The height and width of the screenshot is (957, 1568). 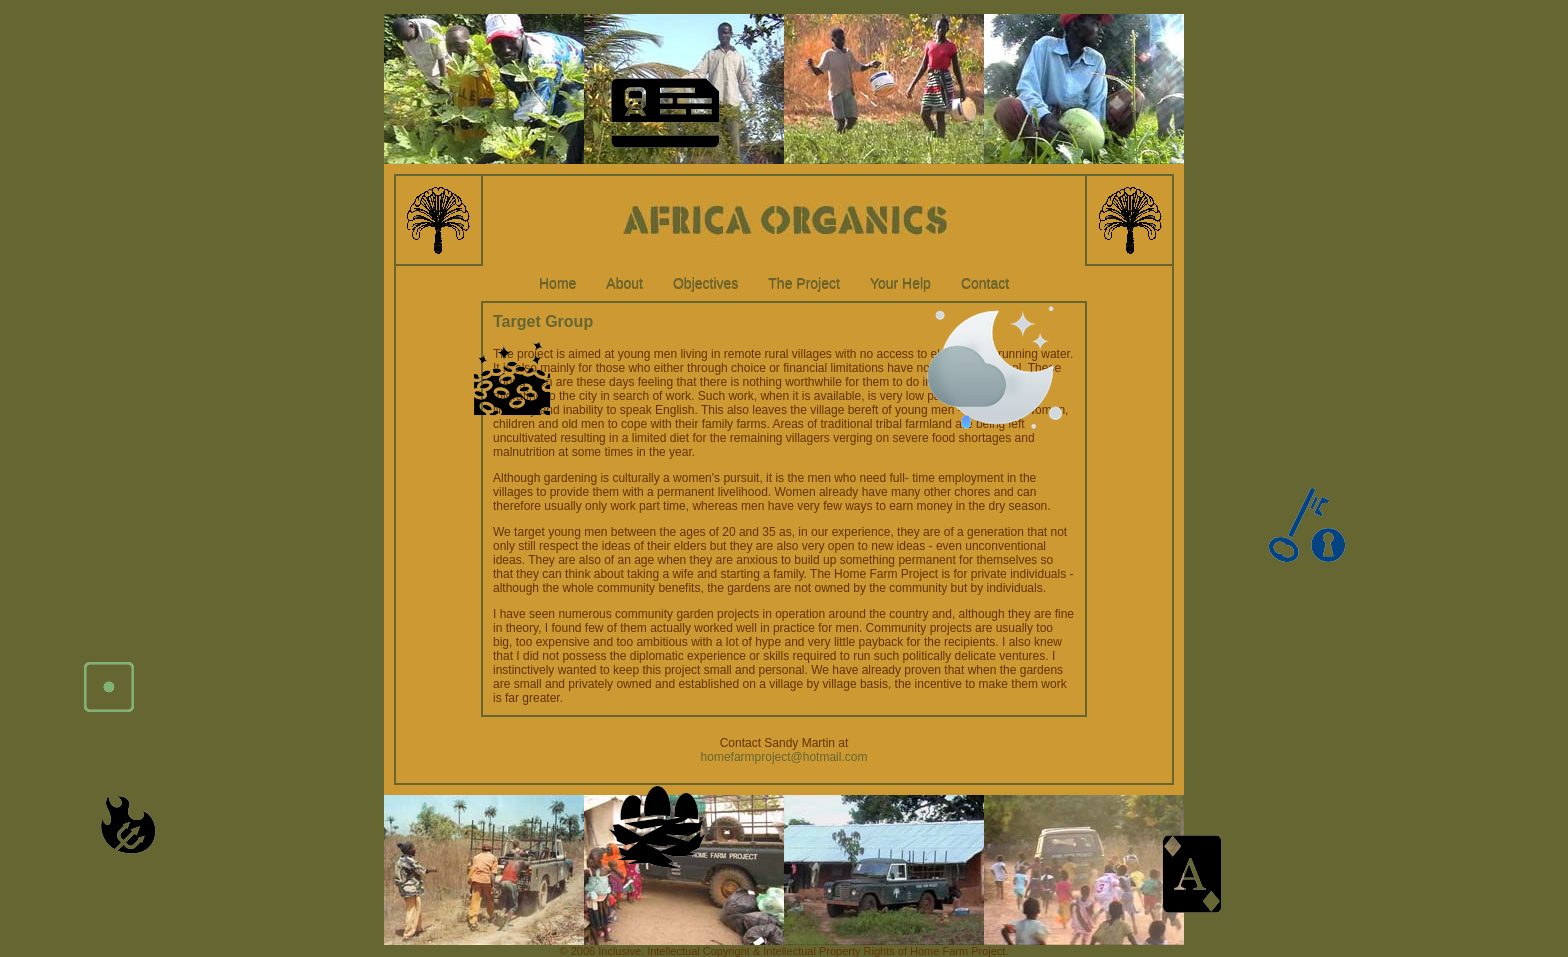 I want to click on lock or unlock a game item, so click(x=1307, y=525).